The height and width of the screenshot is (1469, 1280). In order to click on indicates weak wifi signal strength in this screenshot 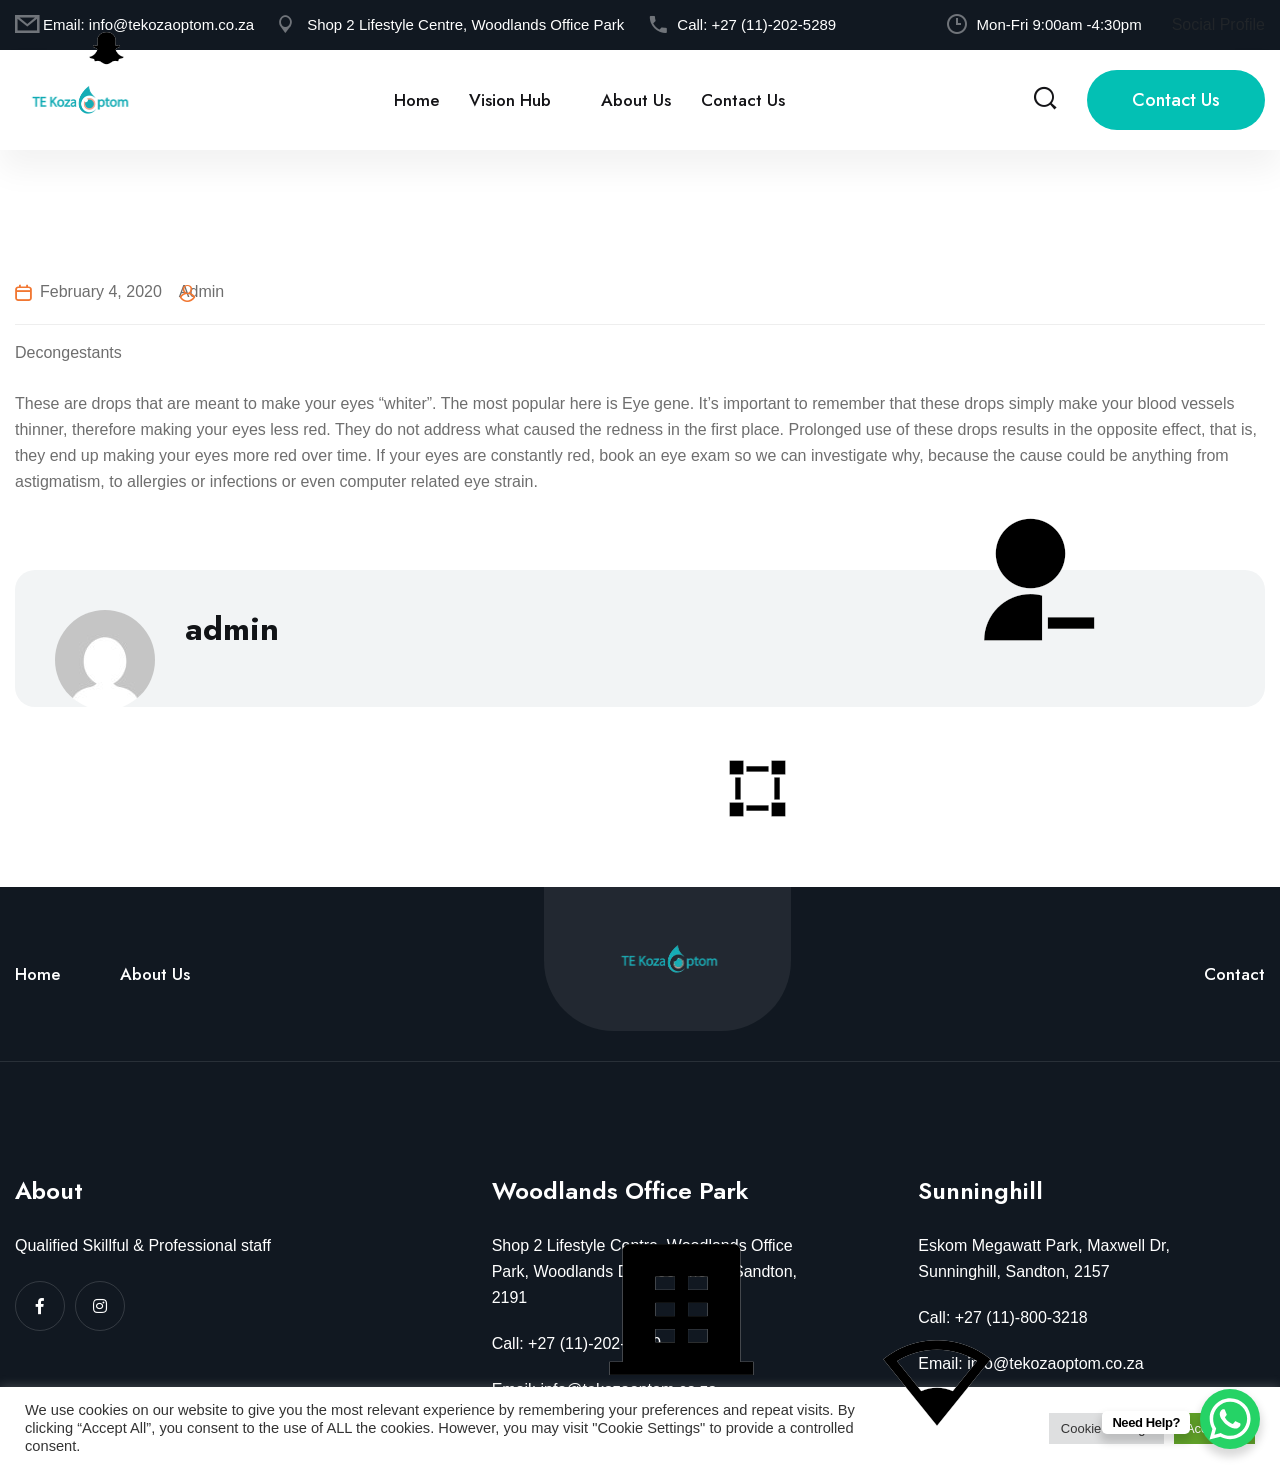, I will do `click(937, 1383)`.